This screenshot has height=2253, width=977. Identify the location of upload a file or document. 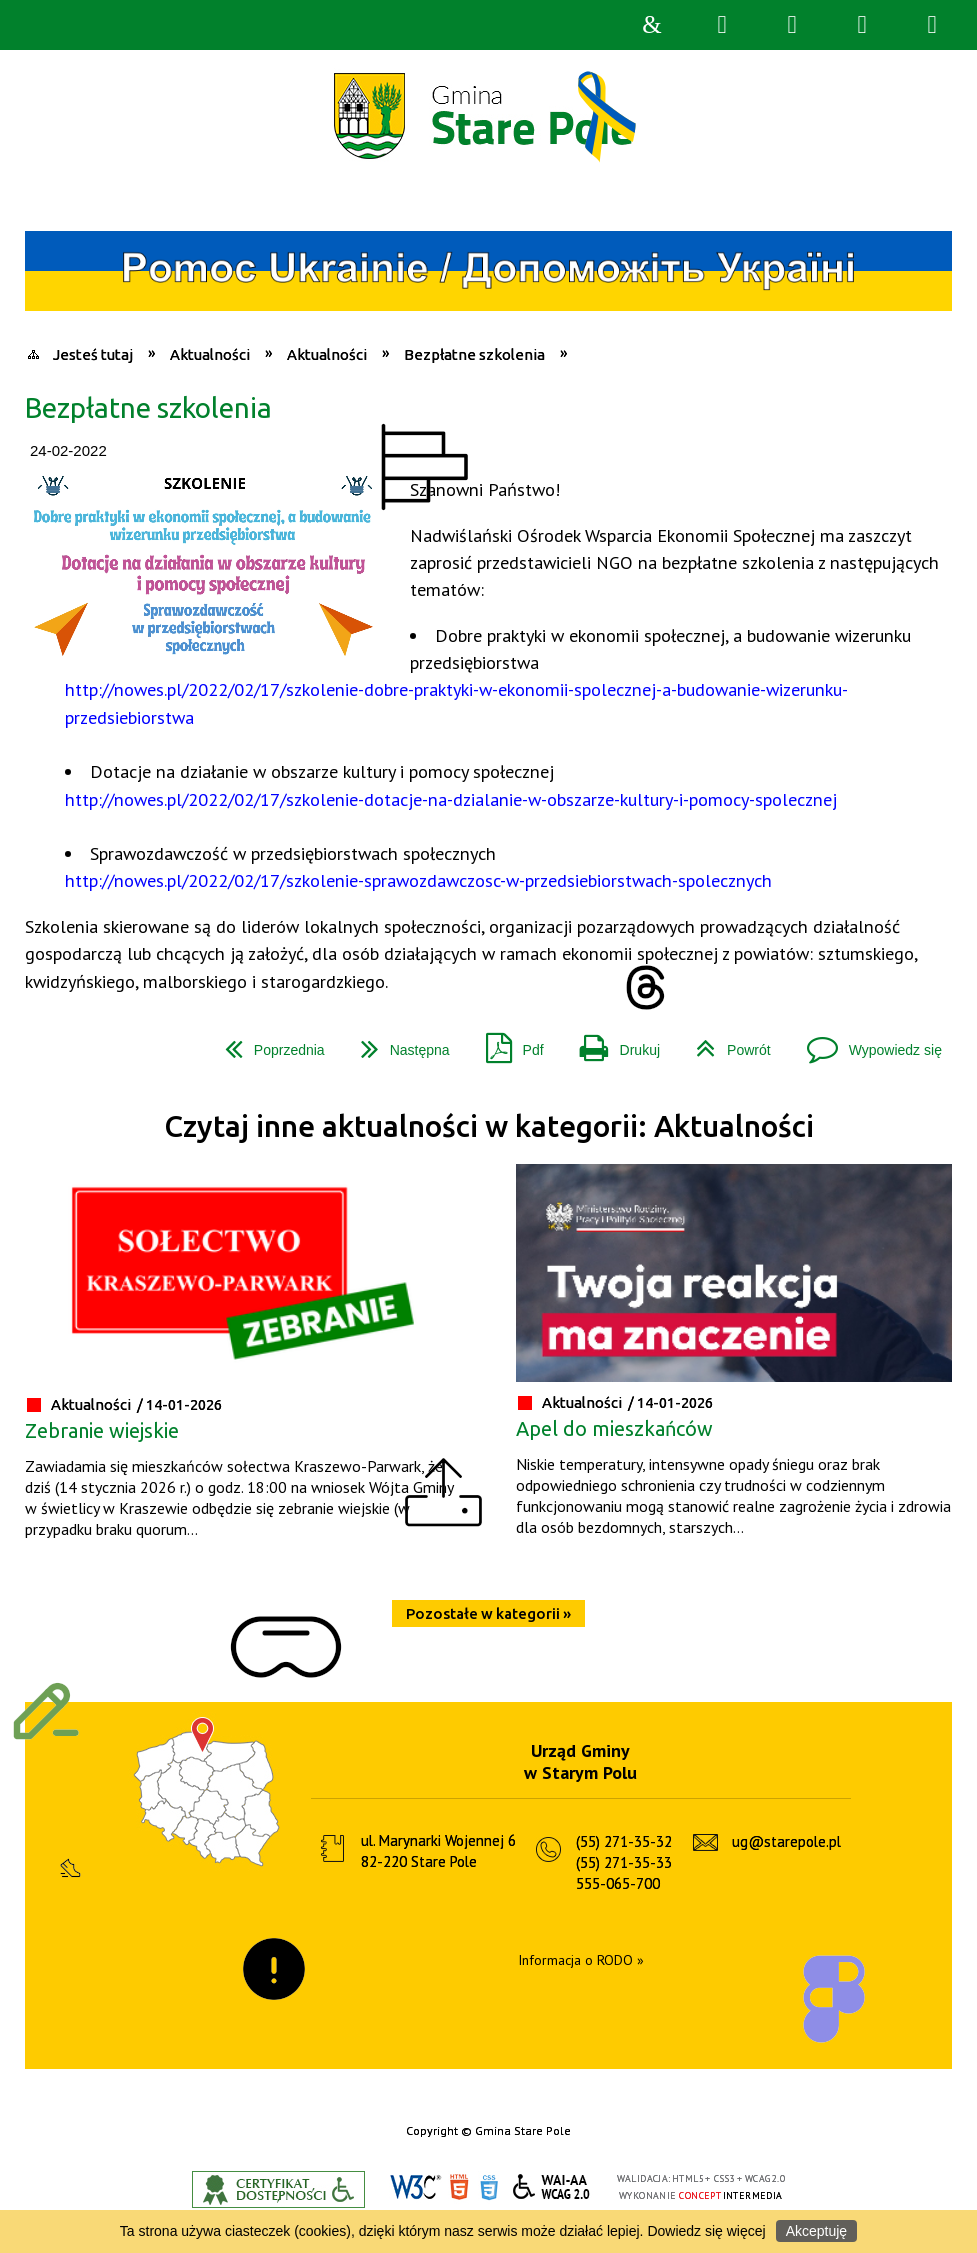
(443, 1496).